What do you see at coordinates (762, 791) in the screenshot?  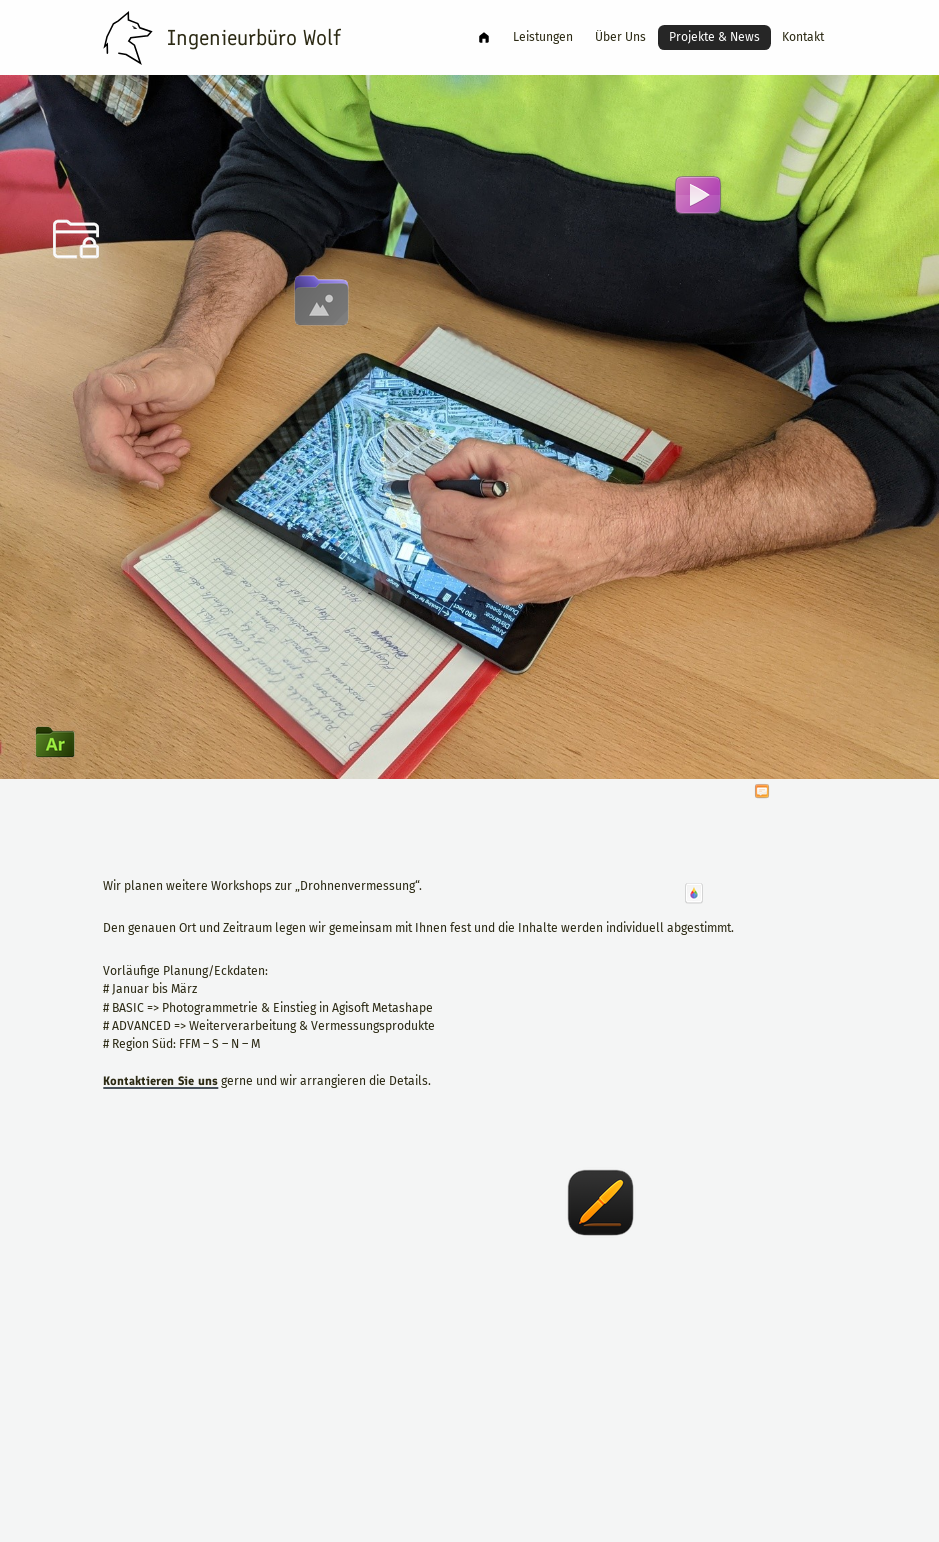 I see `open chatty messaging app` at bounding box center [762, 791].